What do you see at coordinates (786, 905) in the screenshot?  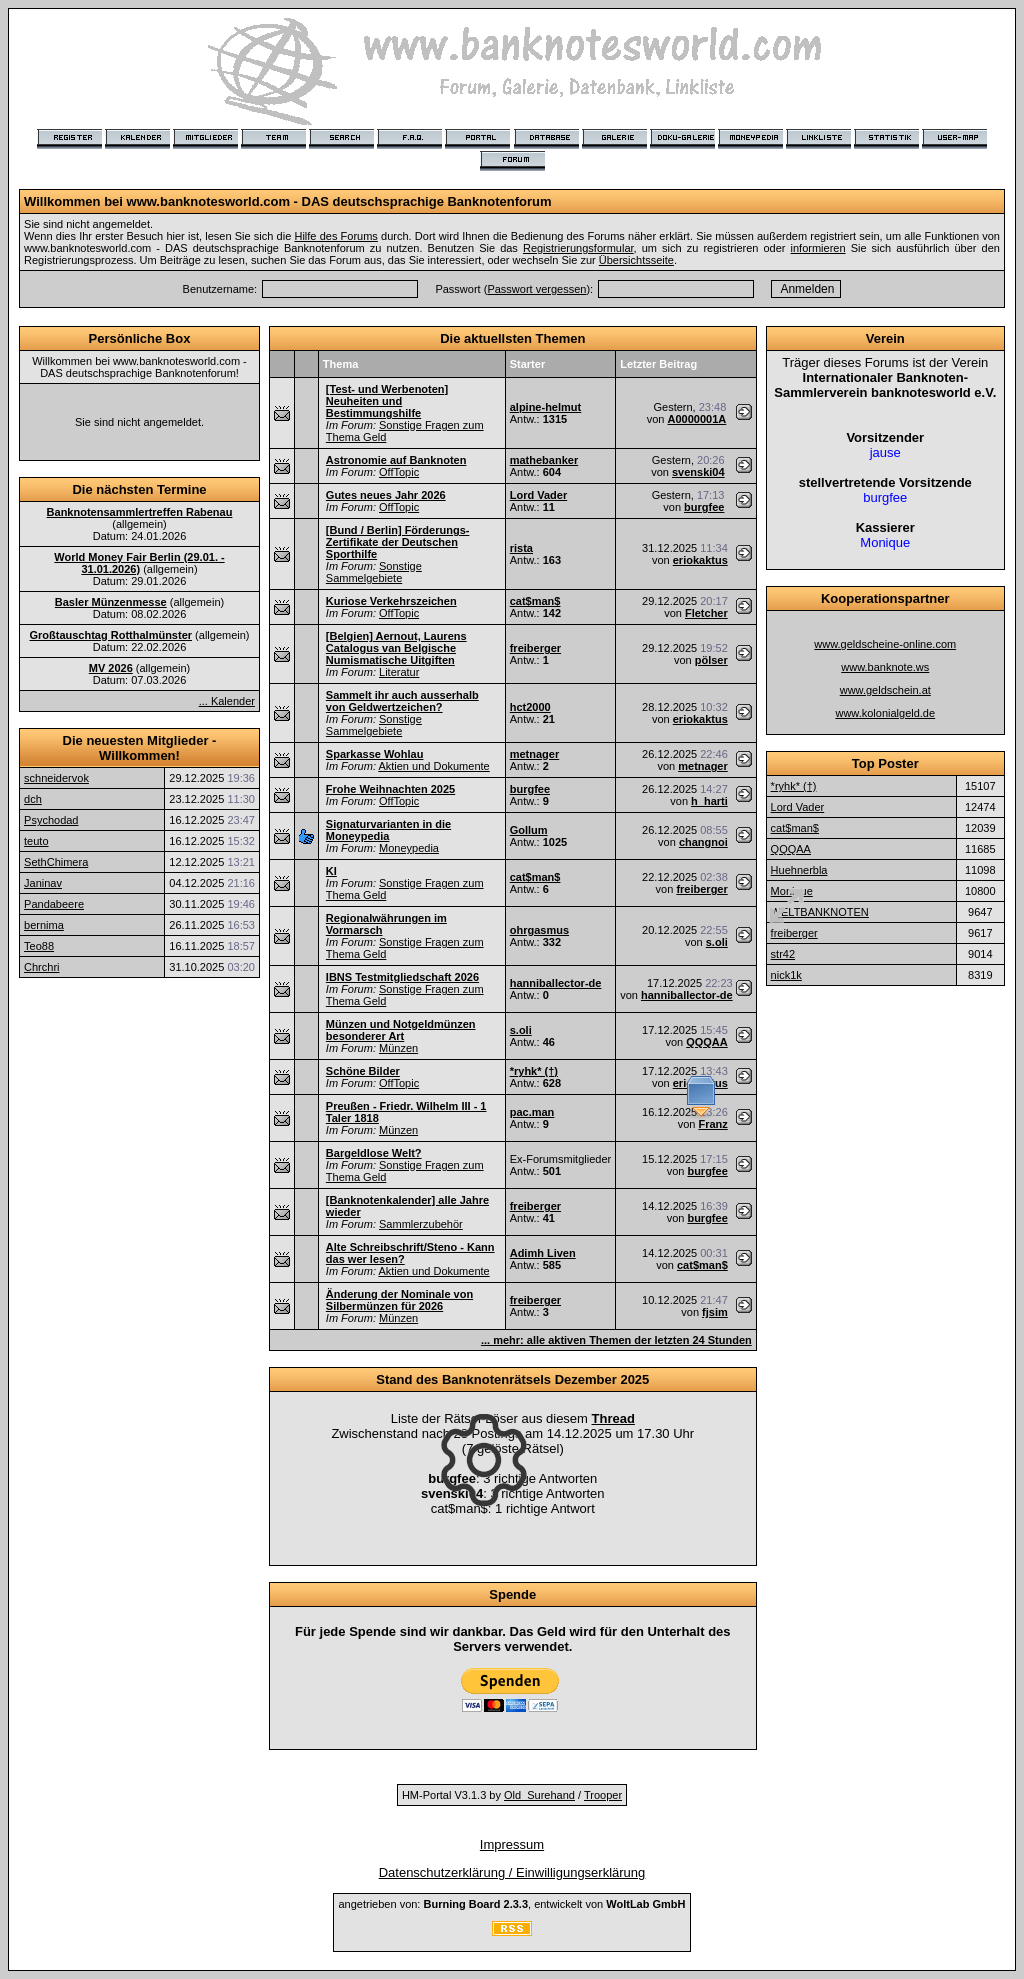 I see `expand content to fullscreen mode` at bounding box center [786, 905].